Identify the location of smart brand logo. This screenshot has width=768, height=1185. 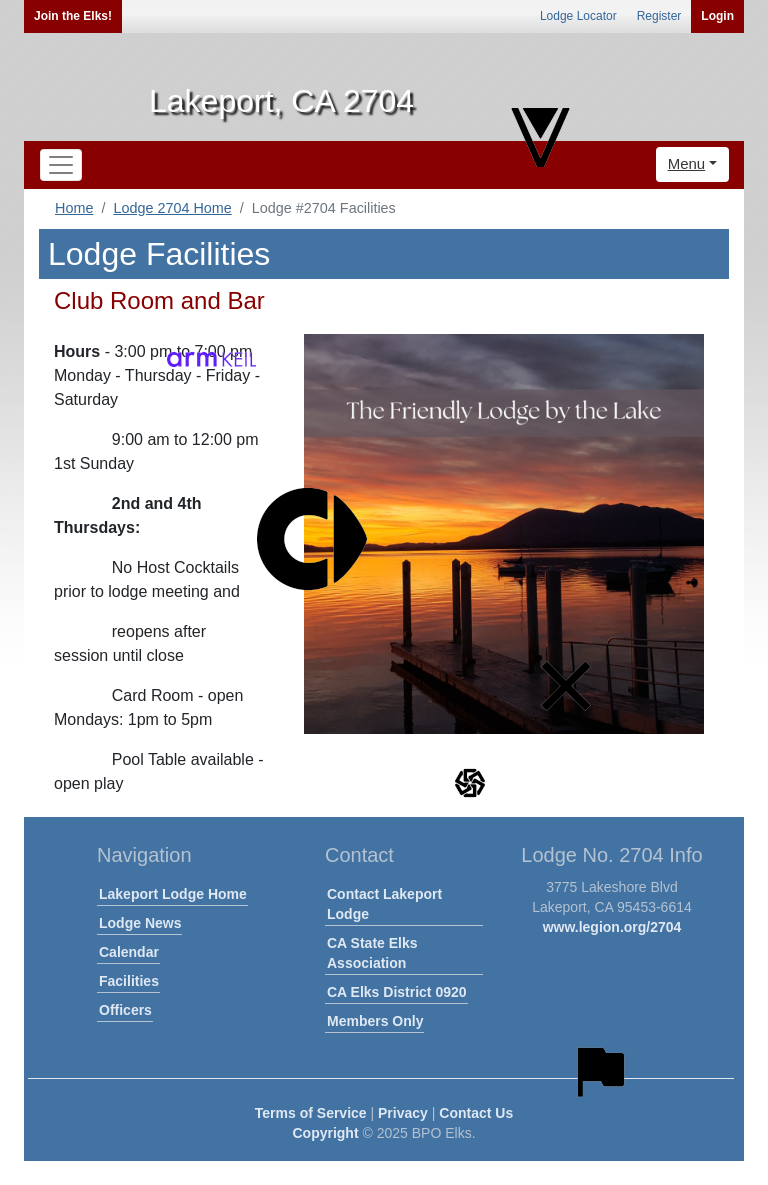
(312, 539).